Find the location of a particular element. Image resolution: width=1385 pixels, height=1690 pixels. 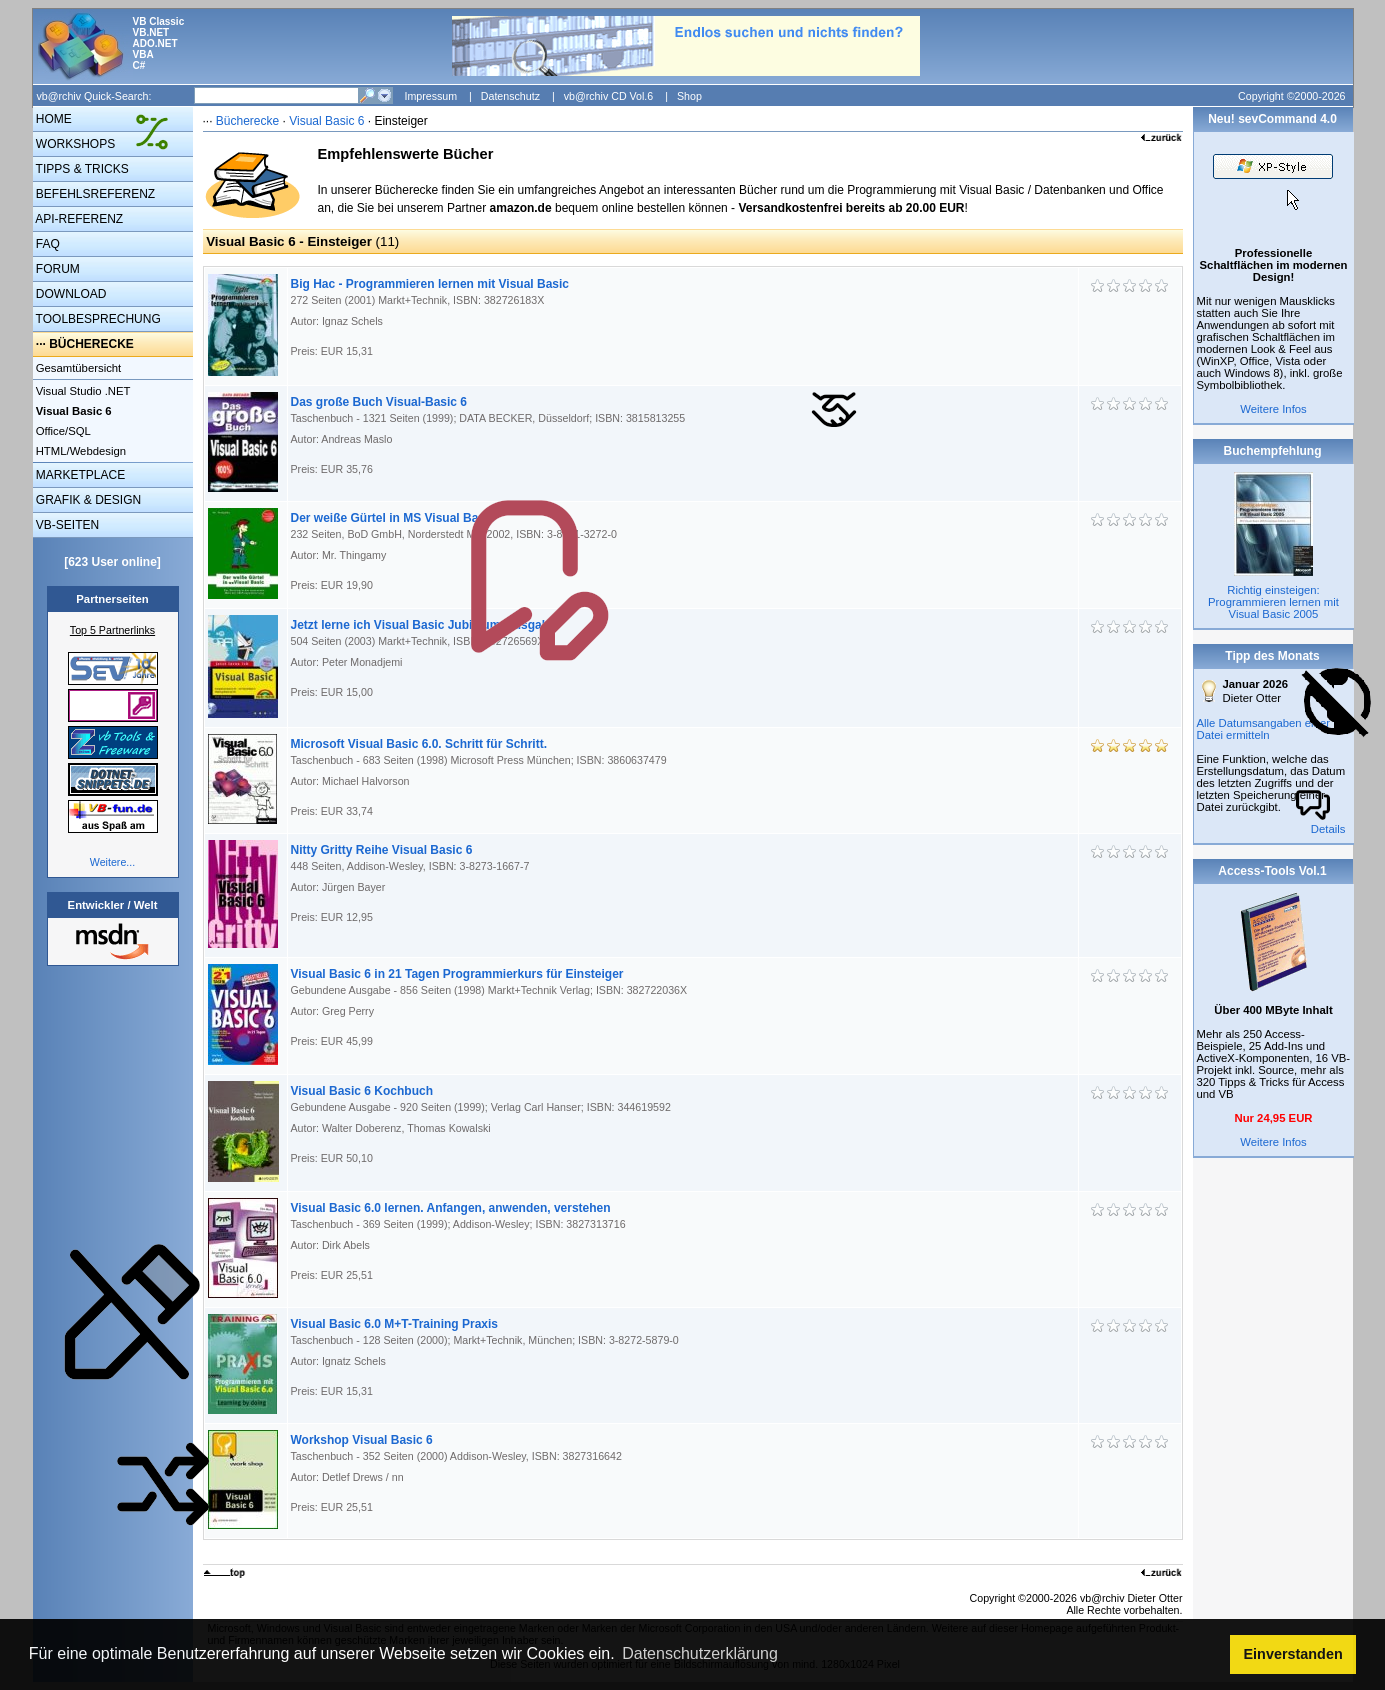

initiate a partnership or collaboration is located at coordinates (834, 409).